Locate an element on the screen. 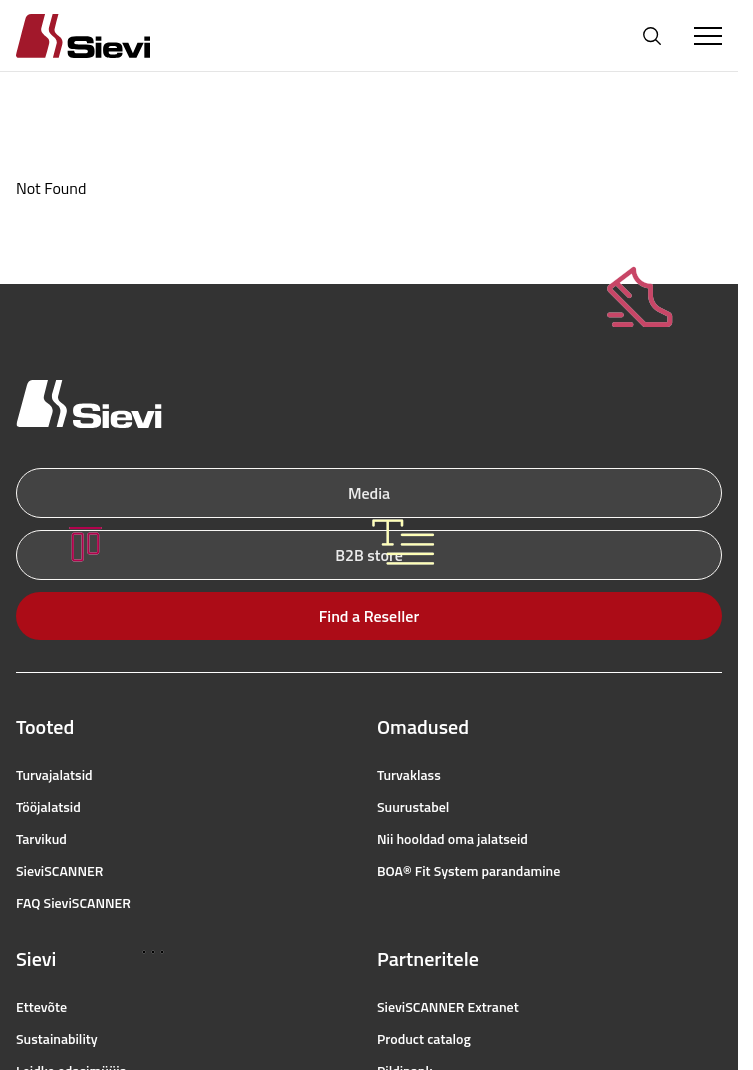 This screenshot has width=753, height=1070. access more options or actions is located at coordinates (153, 952).